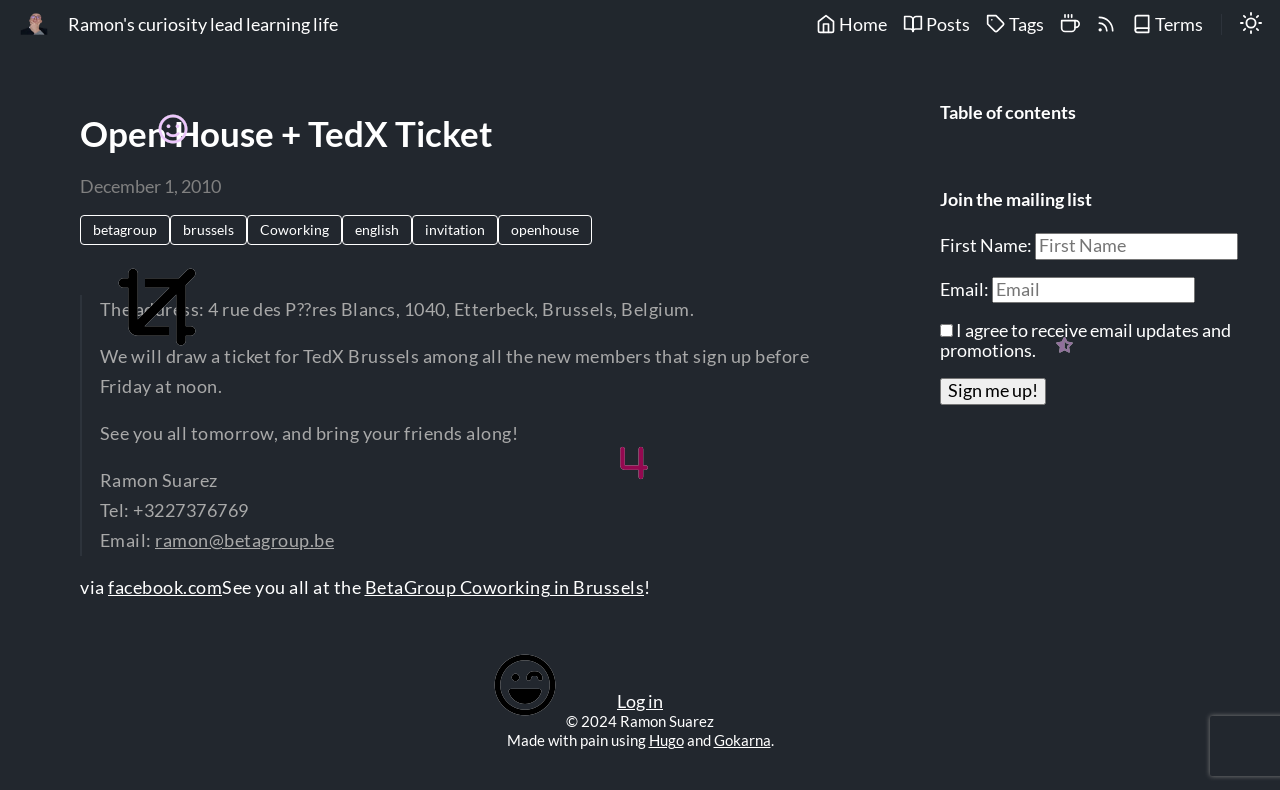 The width and height of the screenshot is (1280, 790). What do you see at coordinates (173, 129) in the screenshot?
I see `add an emoji or reaction` at bounding box center [173, 129].